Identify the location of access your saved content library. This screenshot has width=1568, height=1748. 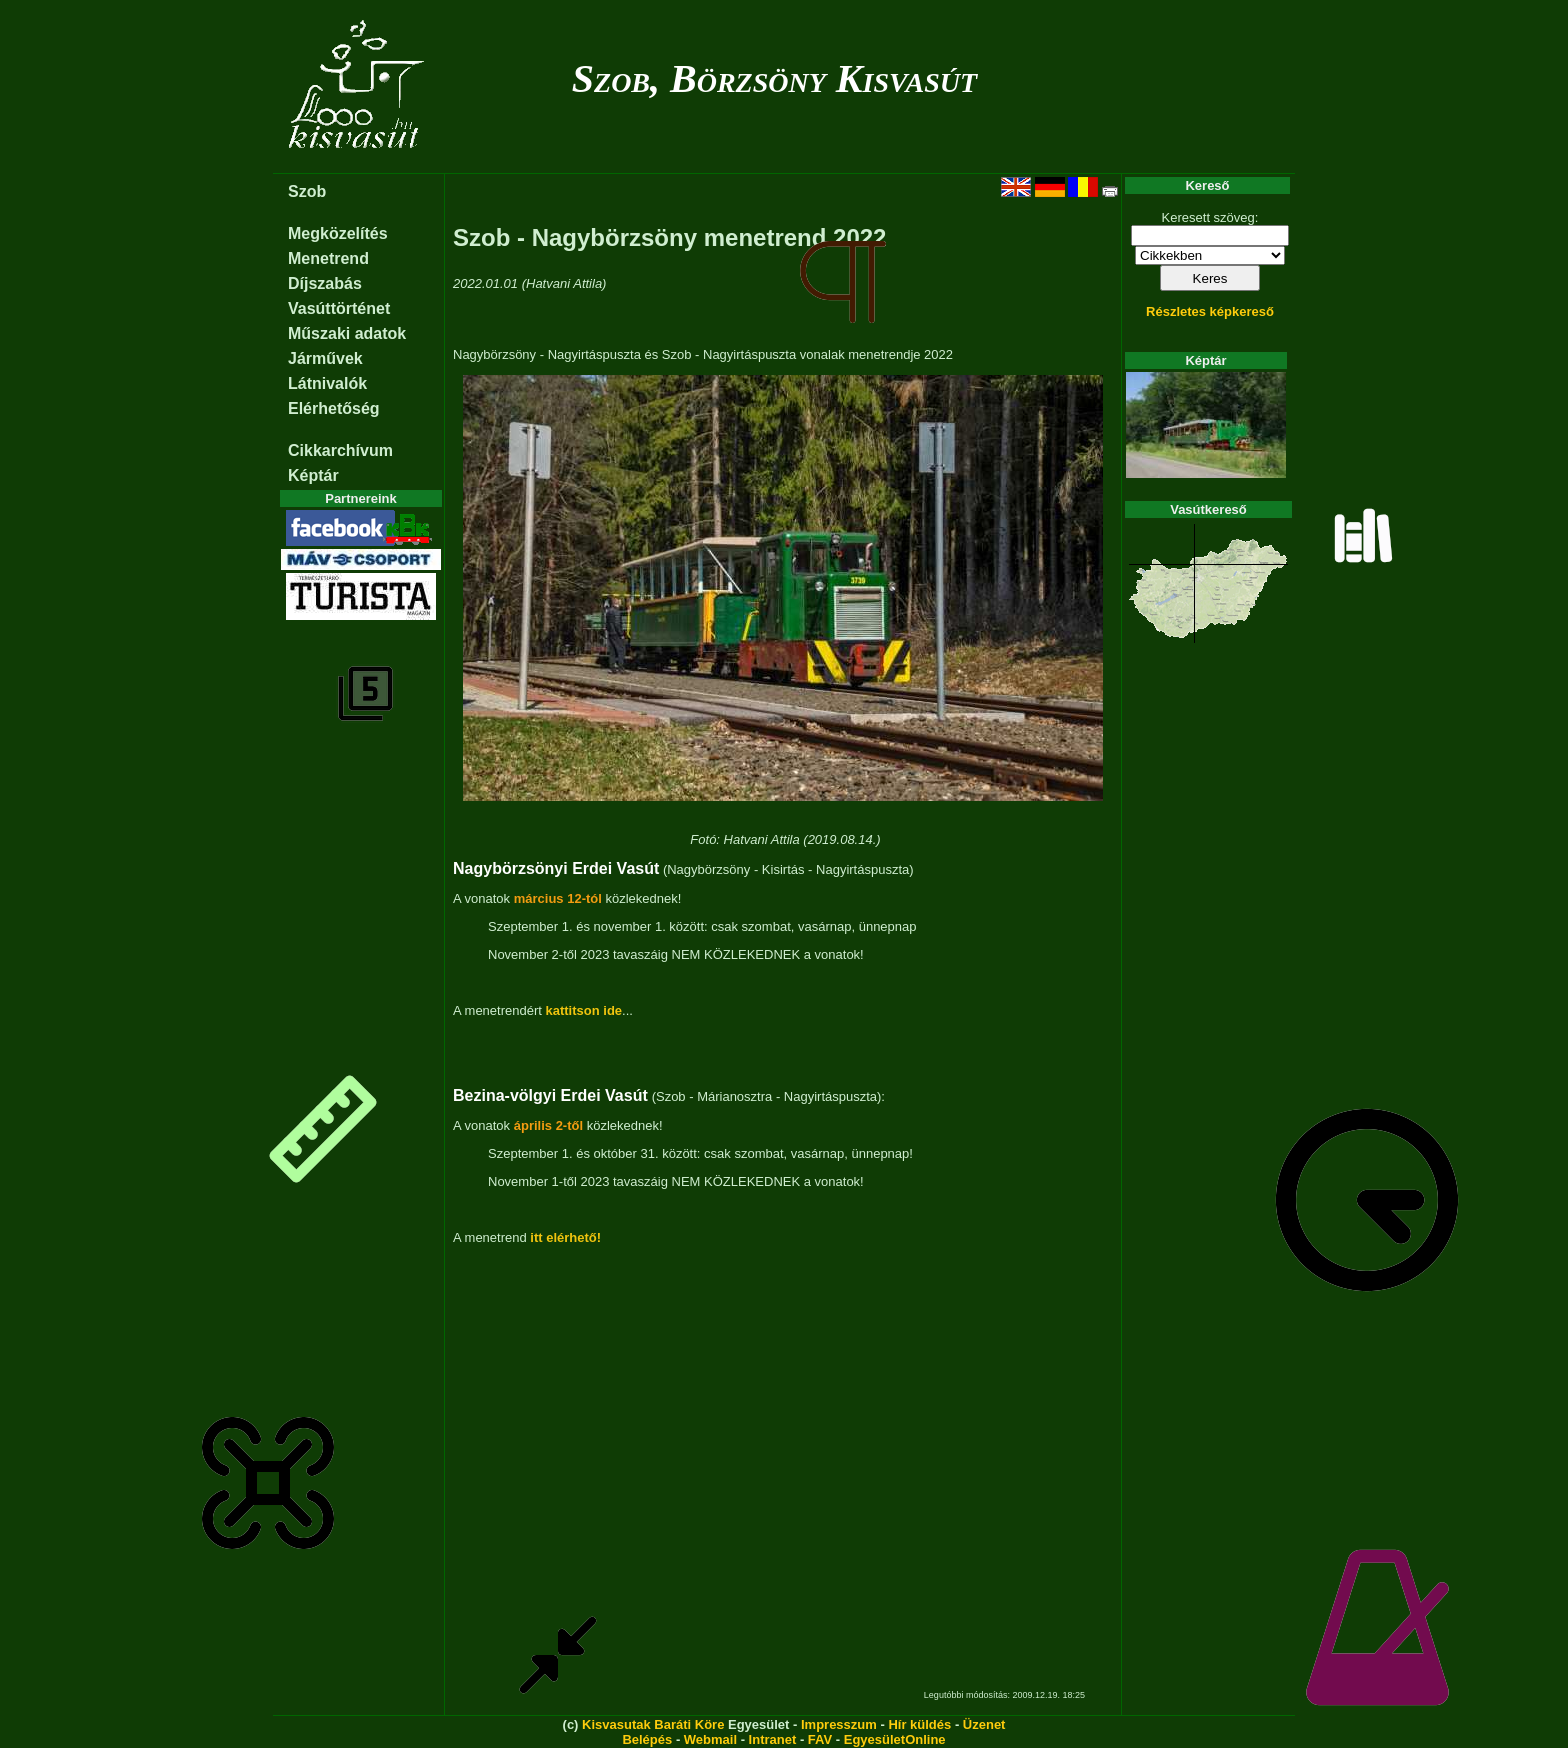
(1363, 535).